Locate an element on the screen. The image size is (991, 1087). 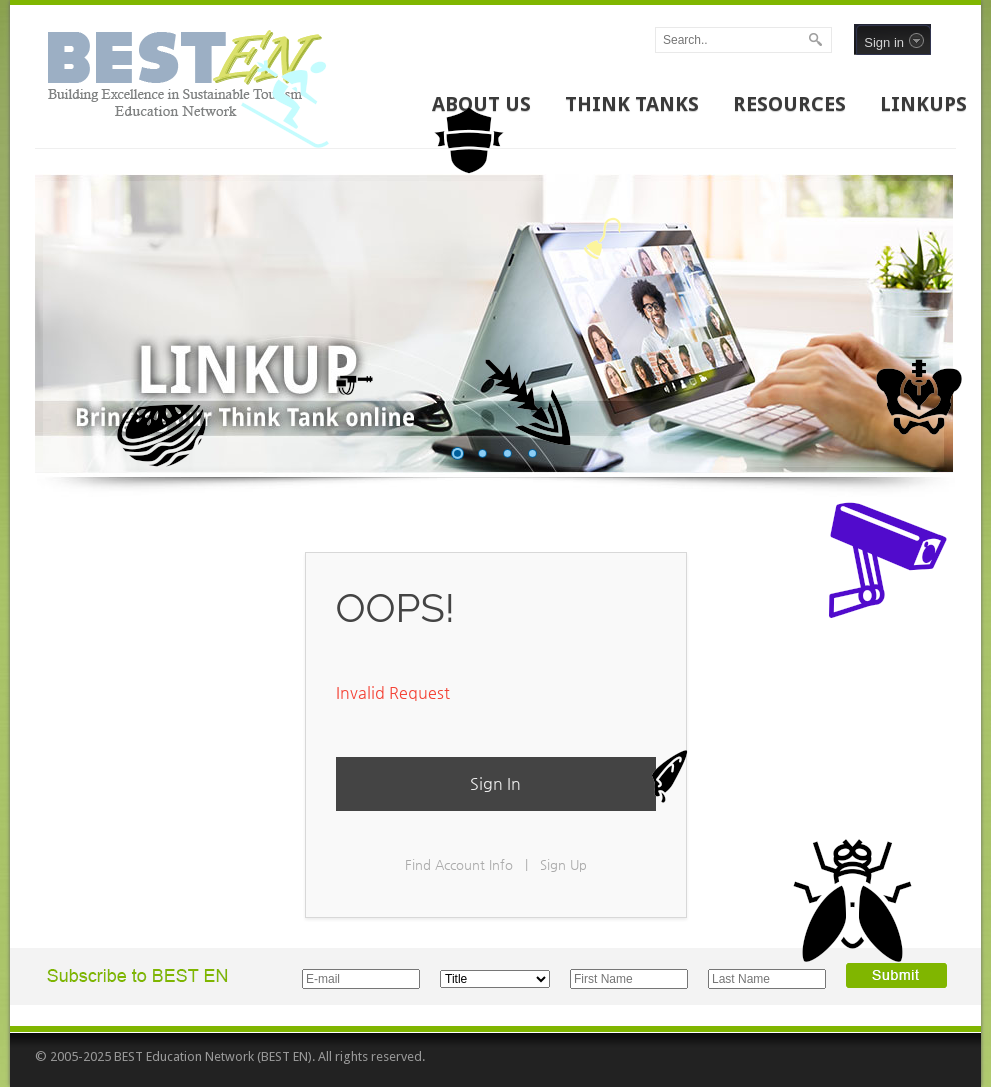
access security camera footage is located at coordinates (887, 560).